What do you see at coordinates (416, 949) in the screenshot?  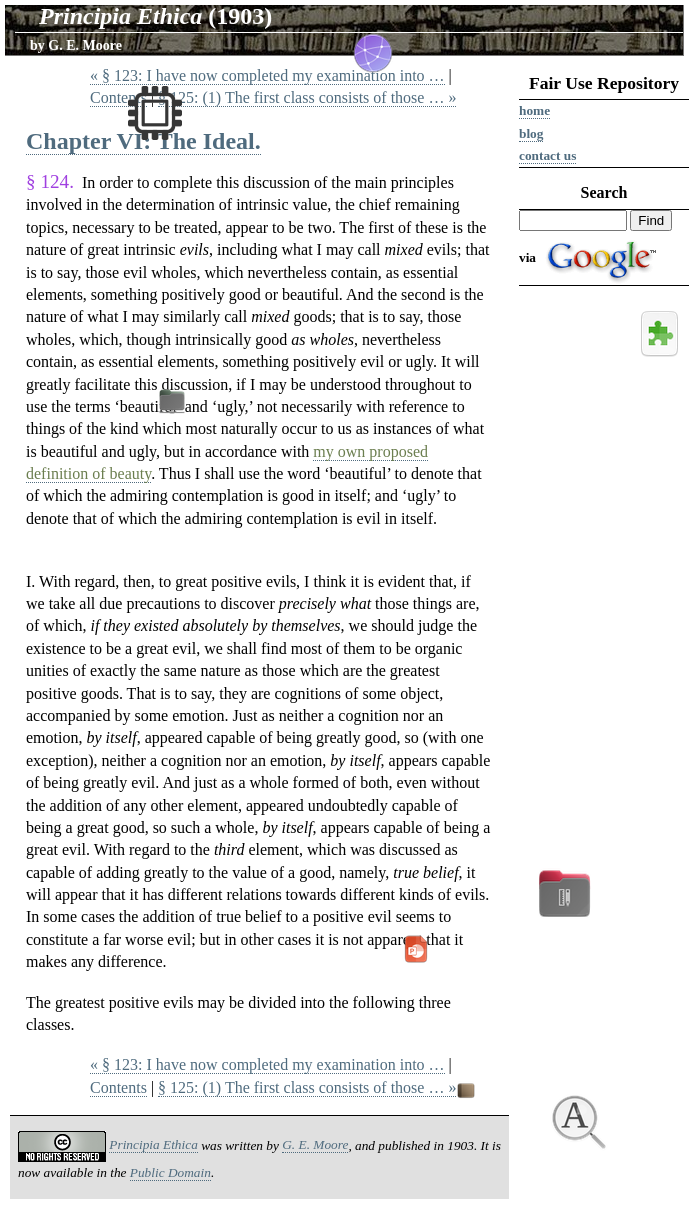 I see `a microsoft powerpoint file` at bounding box center [416, 949].